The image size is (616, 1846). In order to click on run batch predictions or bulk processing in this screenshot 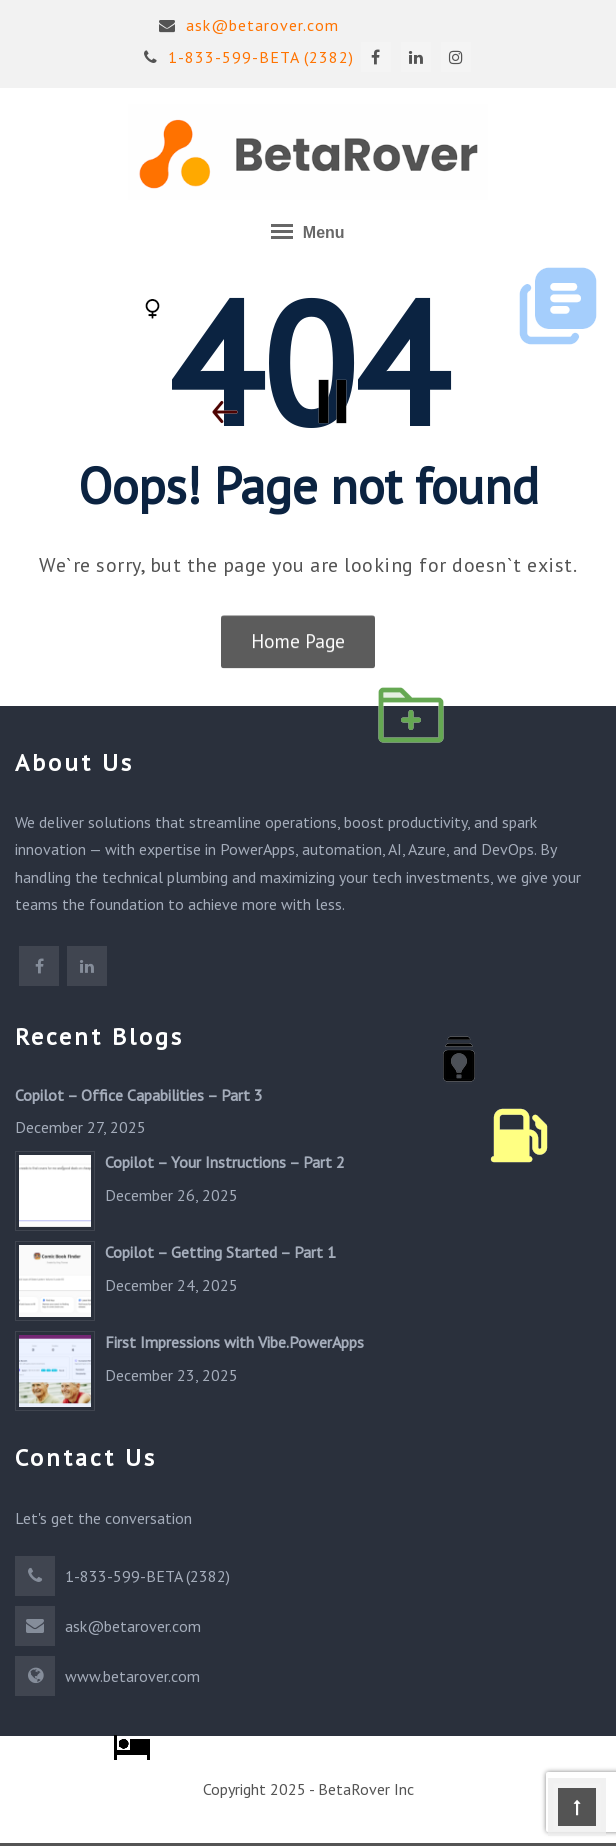, I will do `click(459, 1059)`.